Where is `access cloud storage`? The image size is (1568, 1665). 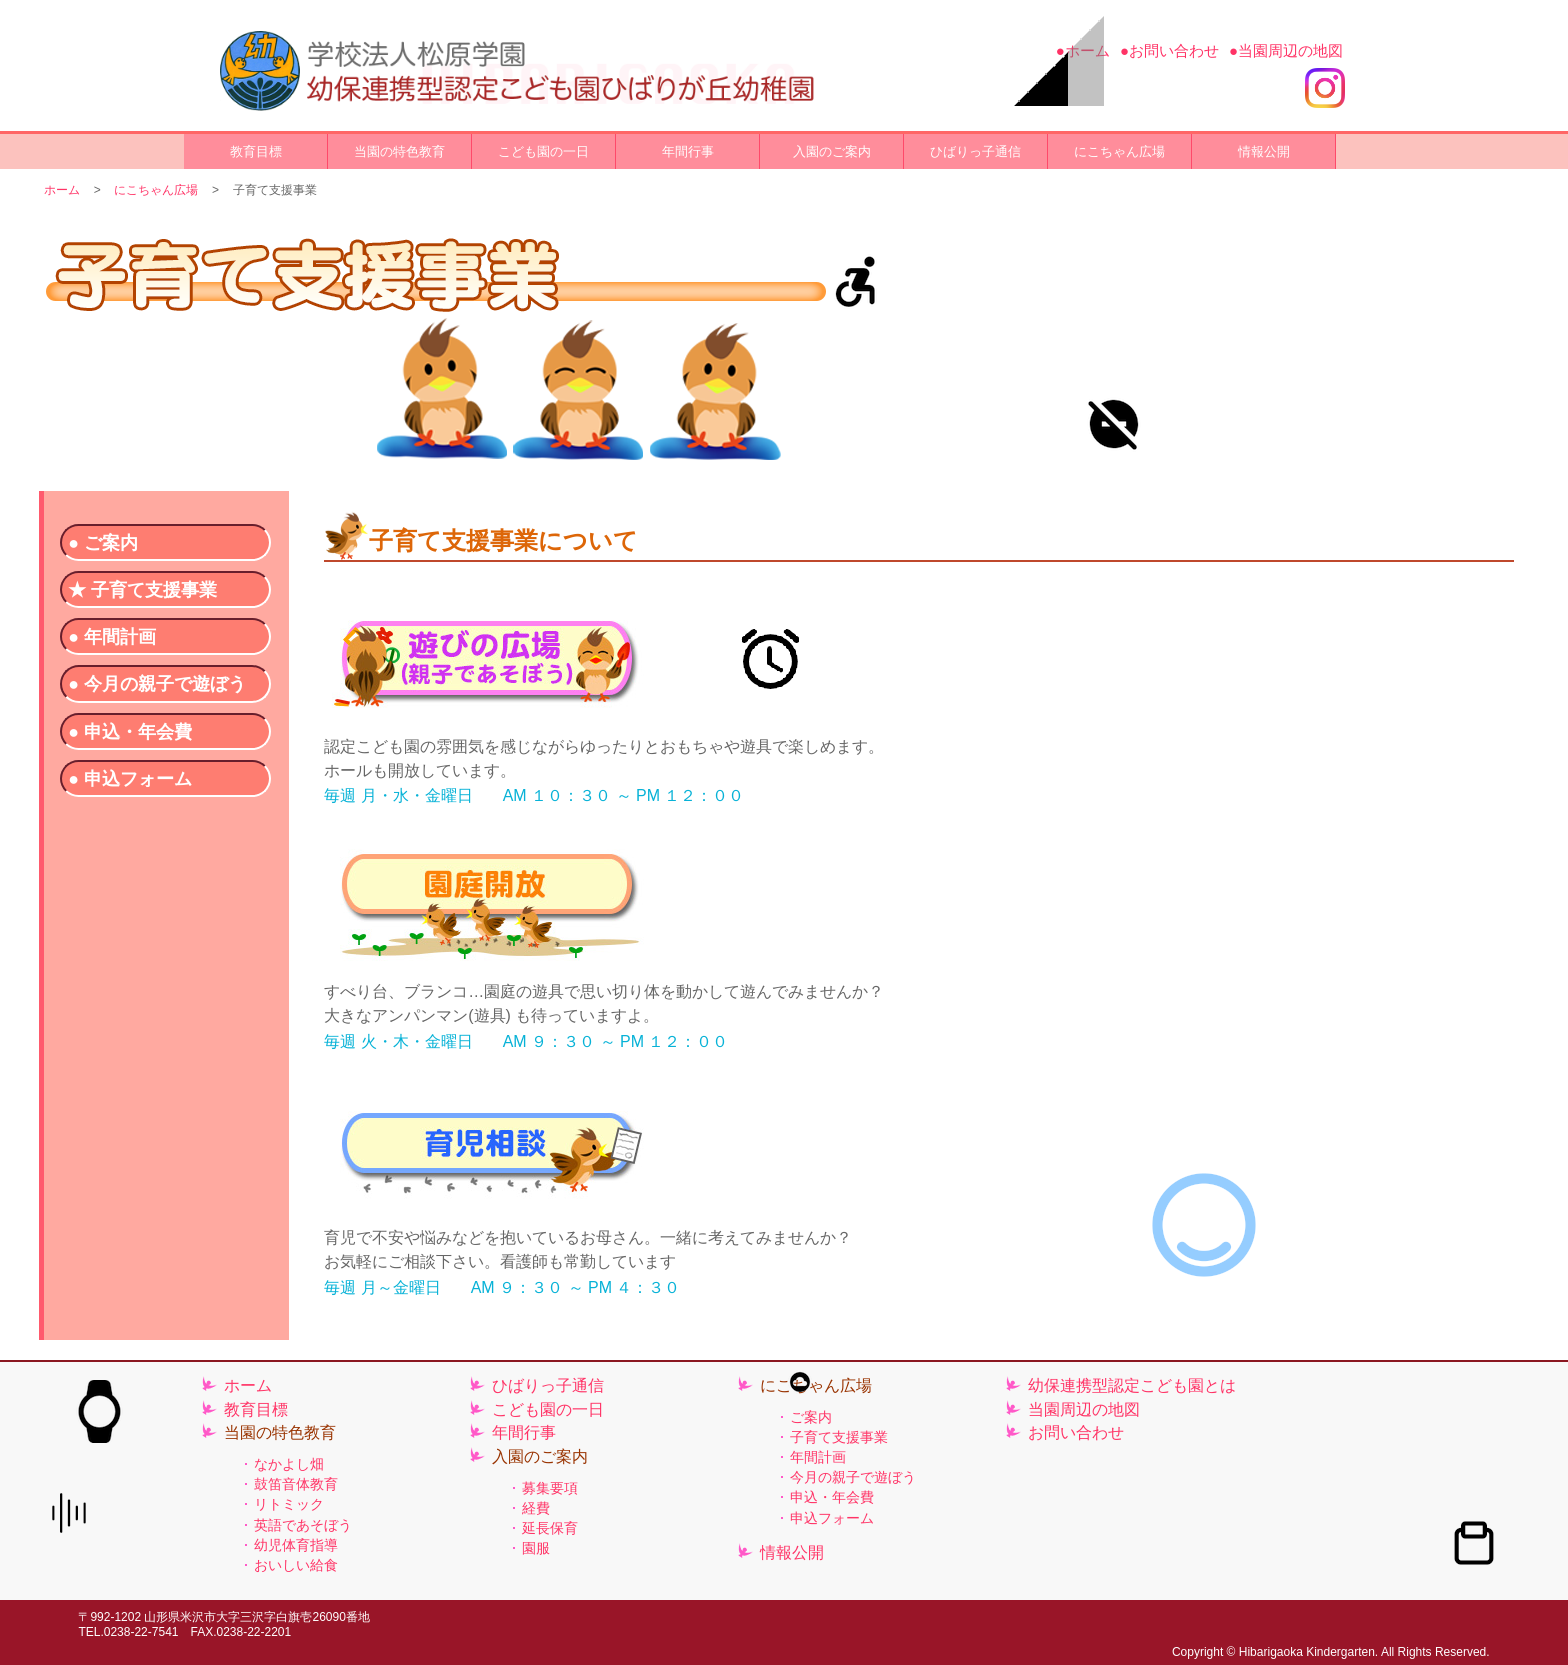 access cloud storage is located at coordinates (800, 1382).